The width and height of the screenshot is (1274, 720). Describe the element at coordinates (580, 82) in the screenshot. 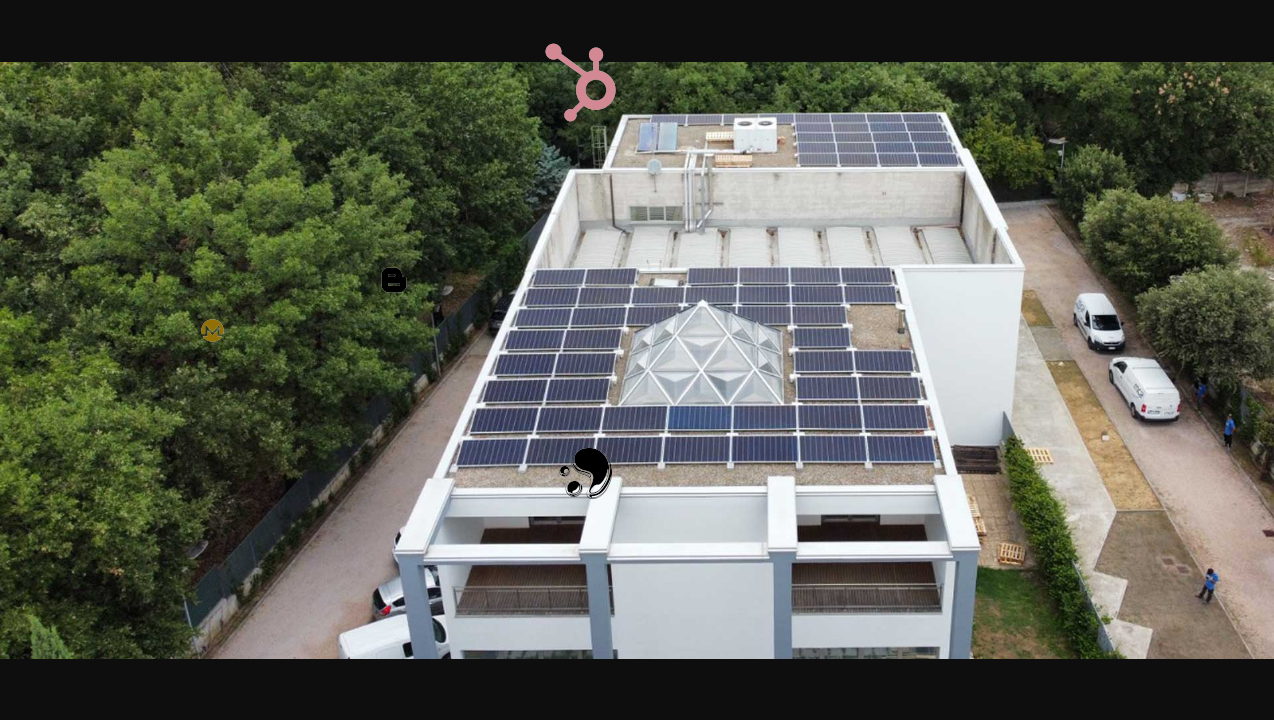

I see `open HubSpot integration` at that location.